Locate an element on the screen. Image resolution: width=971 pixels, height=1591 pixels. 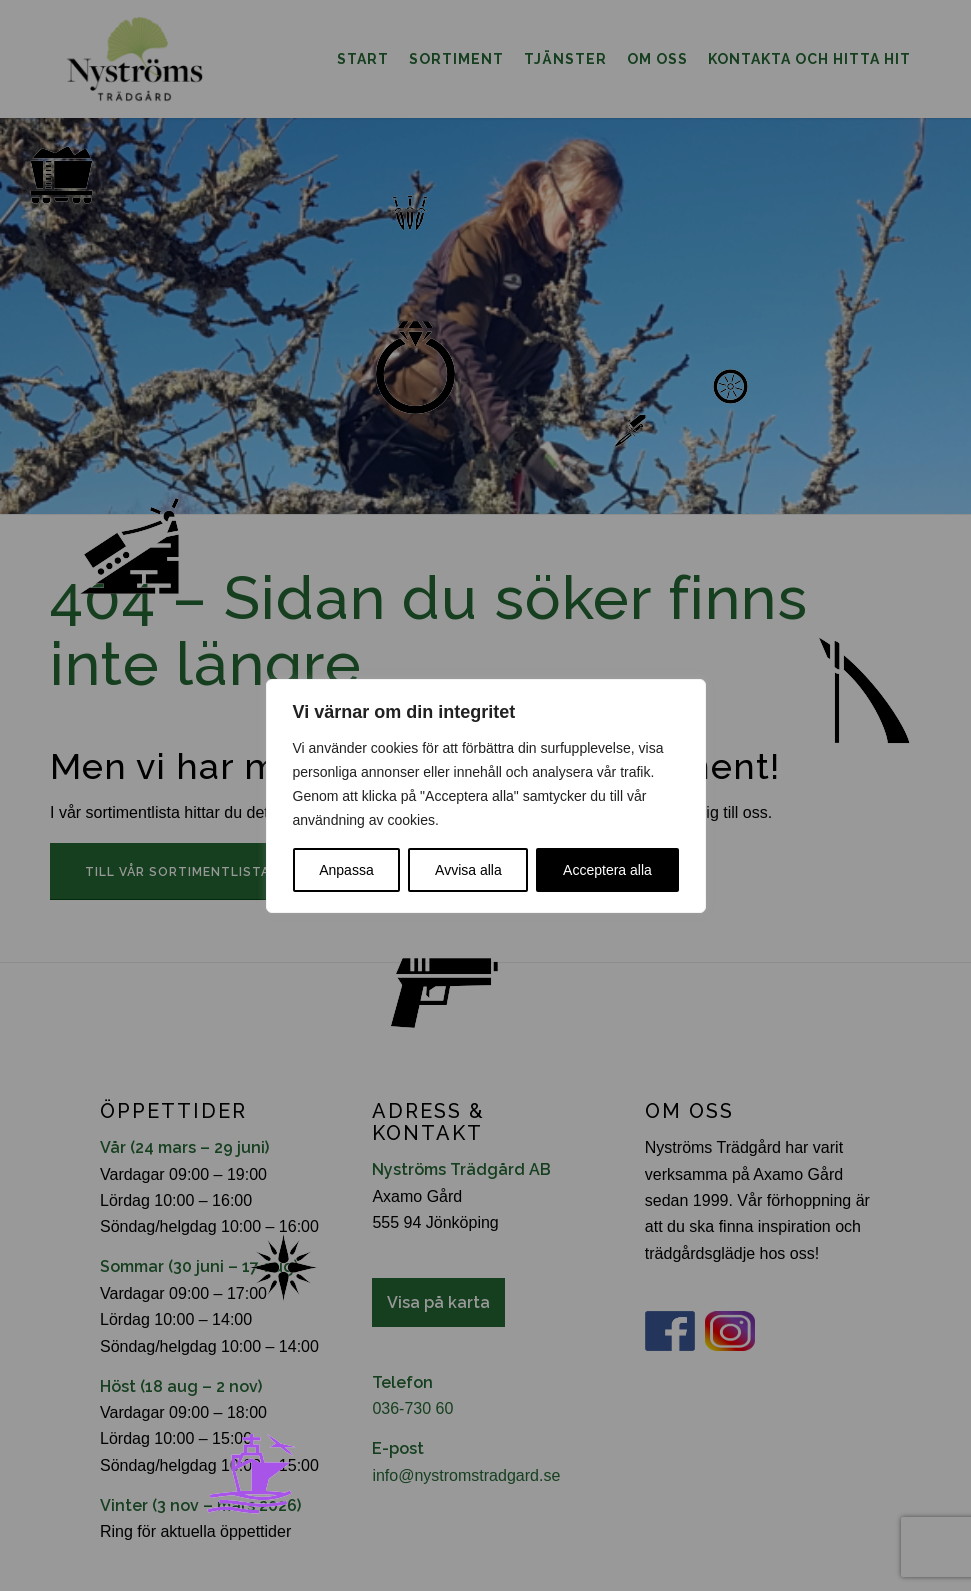
view jewelry or accessories collection is located at coordinates (415, 367).